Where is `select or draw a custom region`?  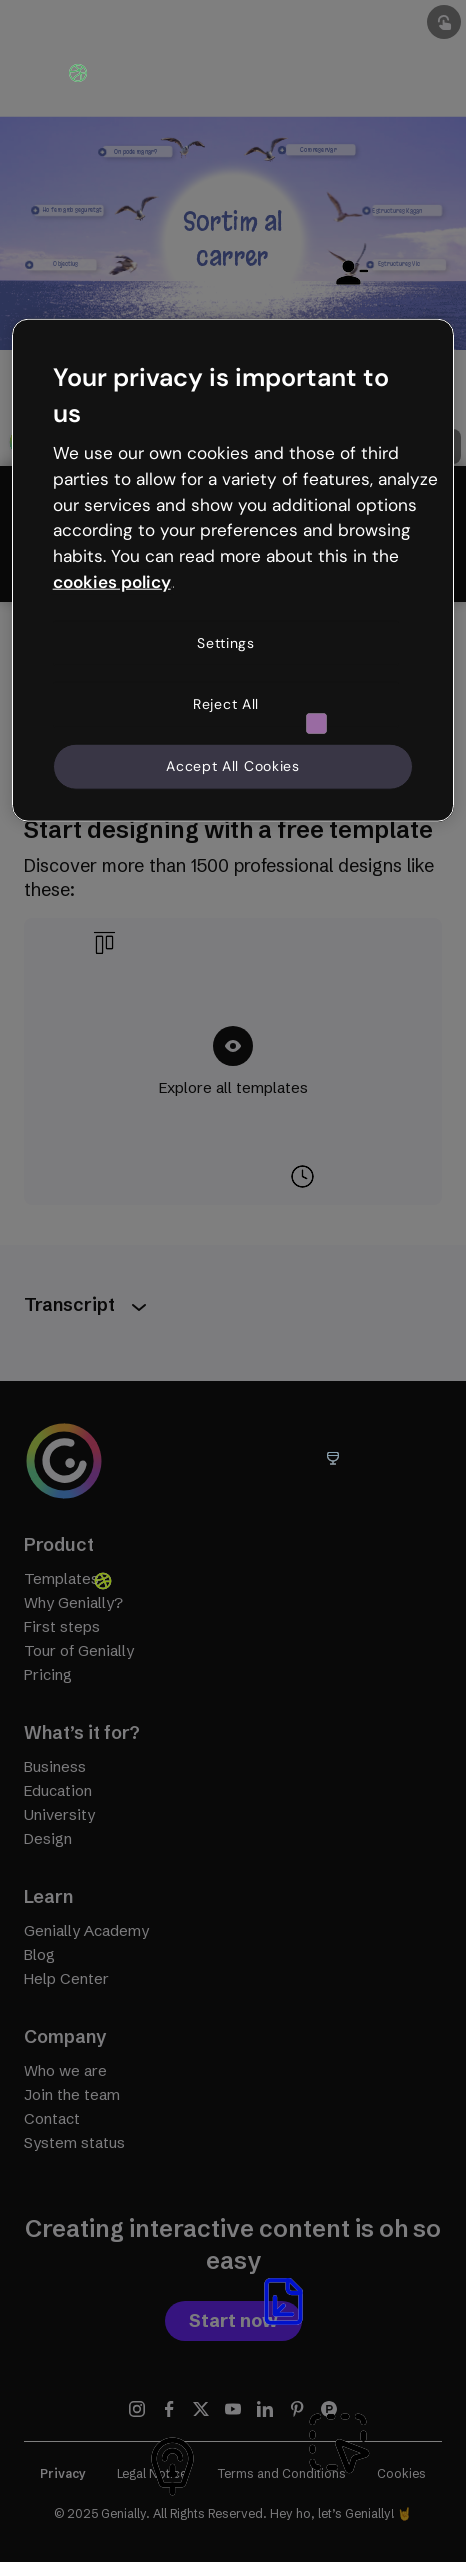
select or draw a custom region is located at coordinates (338, 2442).